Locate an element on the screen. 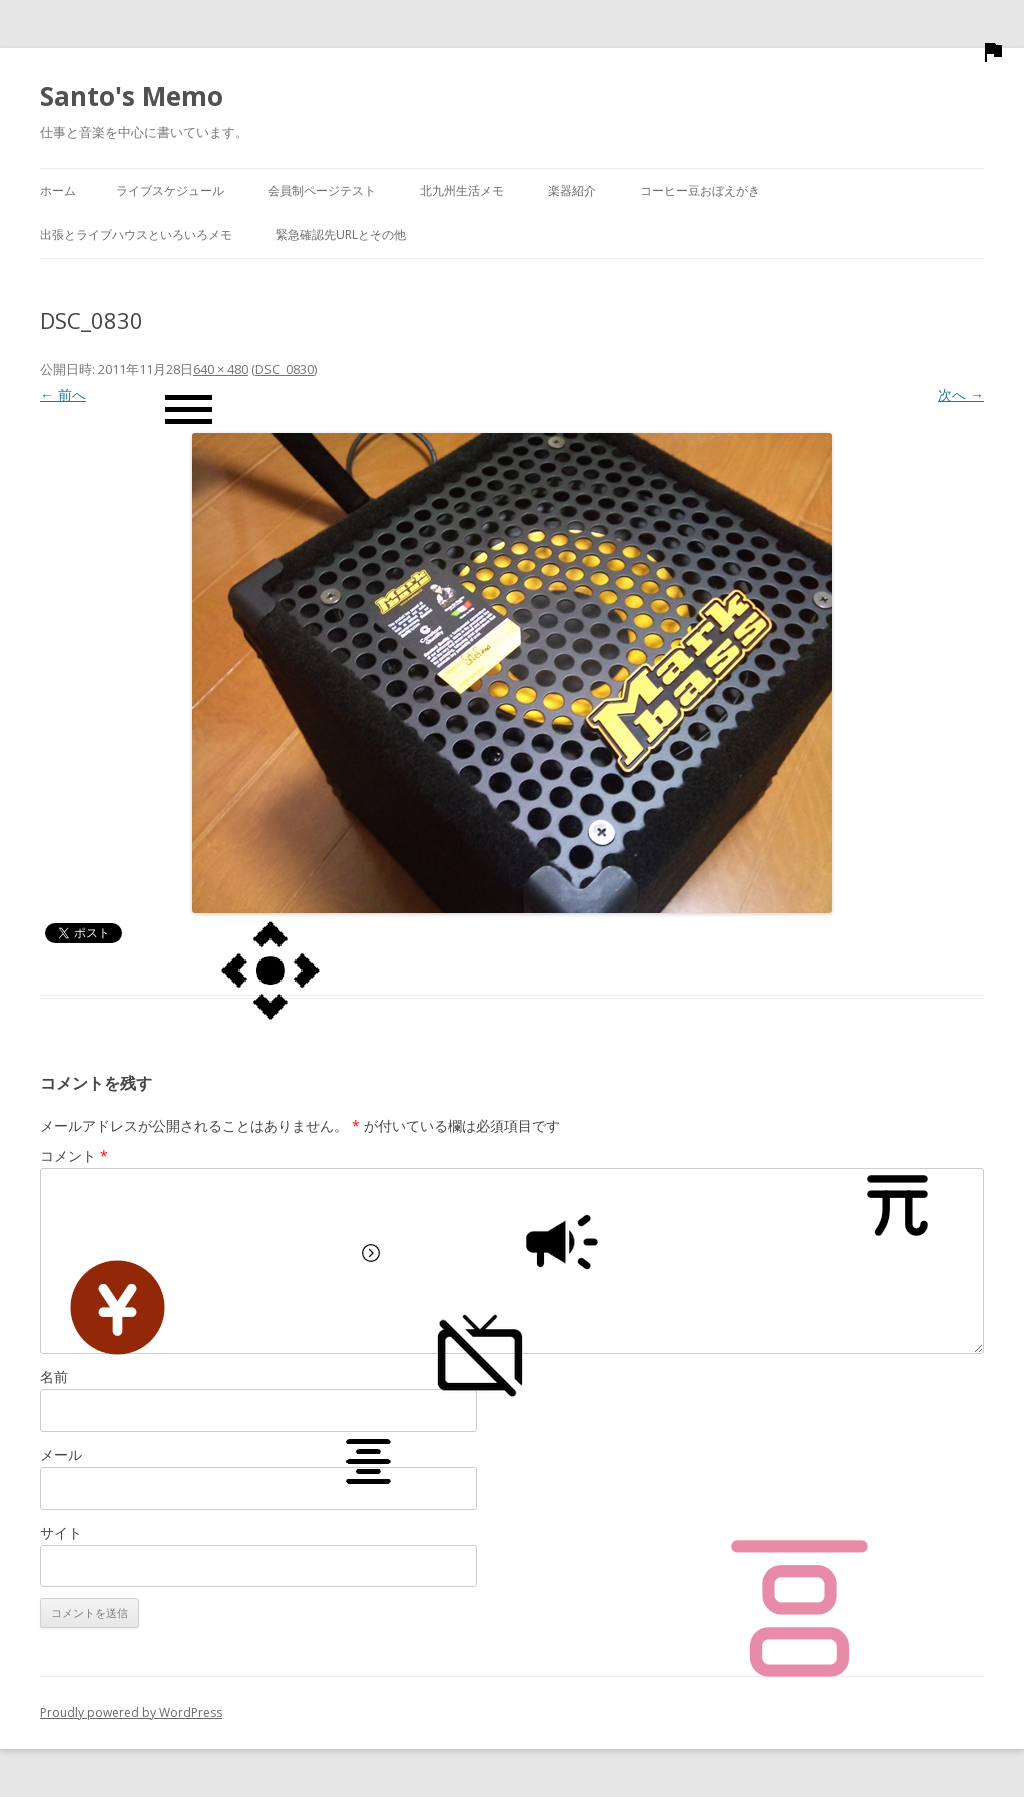  center align text is located at coordinates (368, 1461).